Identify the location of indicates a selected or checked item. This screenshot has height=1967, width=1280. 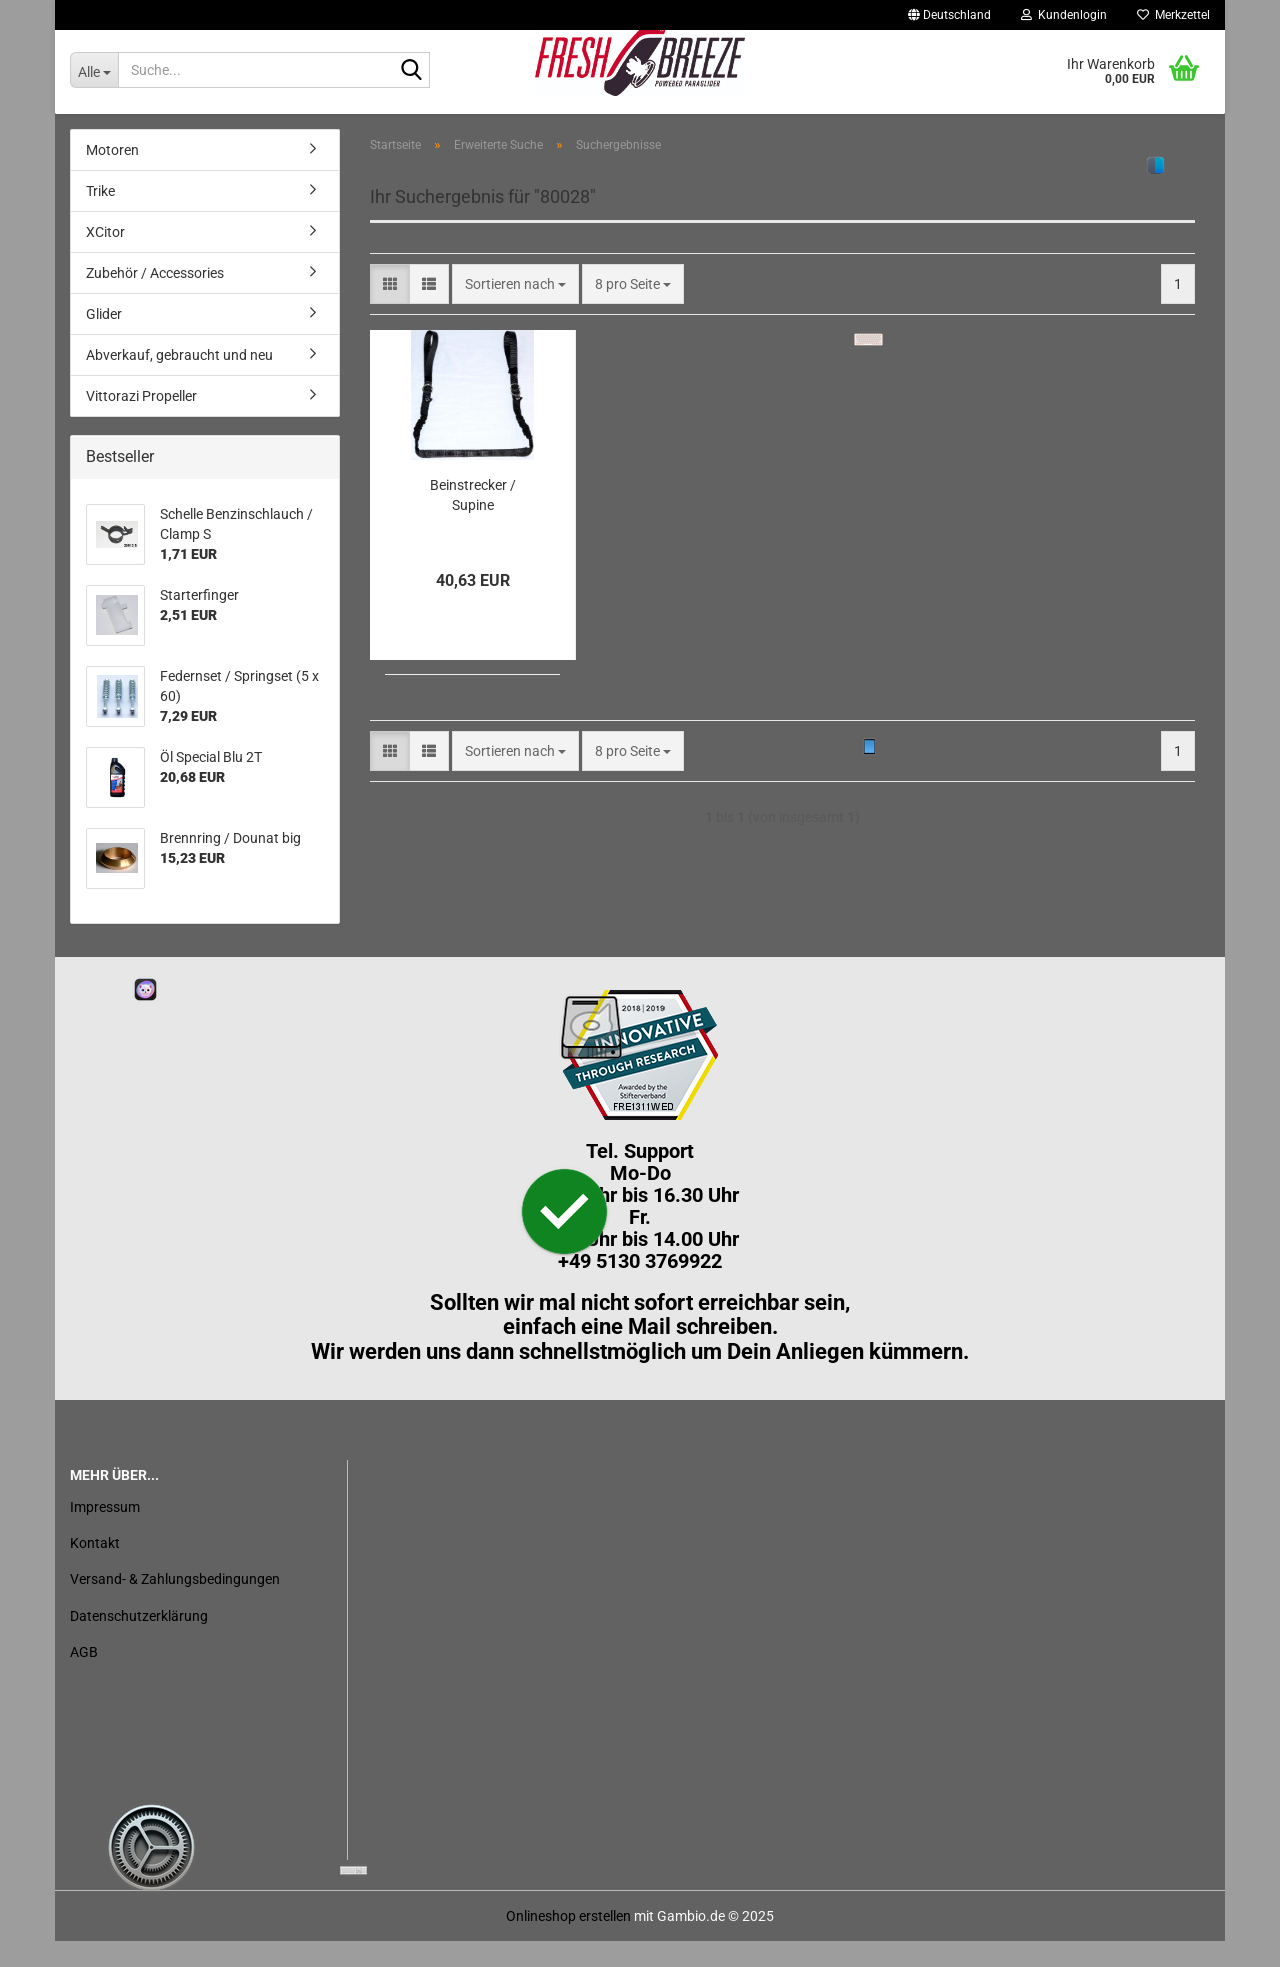
(564, 1211).